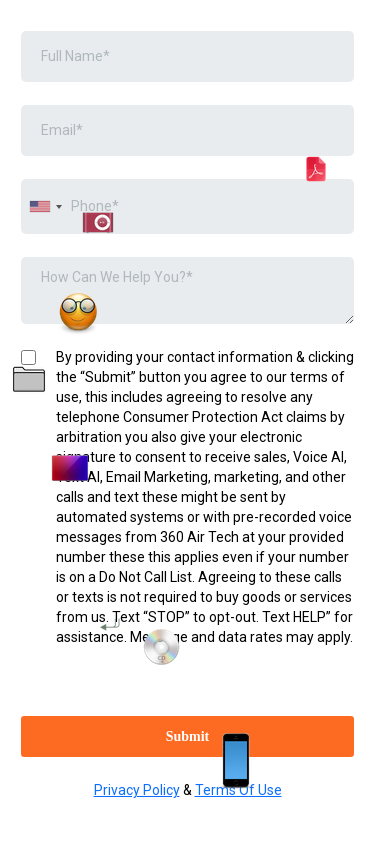 The height and width of the screenshot is (853, 375). Describe the element at coordinates (109, 624) in the screenshot. I see `reply to all recipients of an email` at that location.